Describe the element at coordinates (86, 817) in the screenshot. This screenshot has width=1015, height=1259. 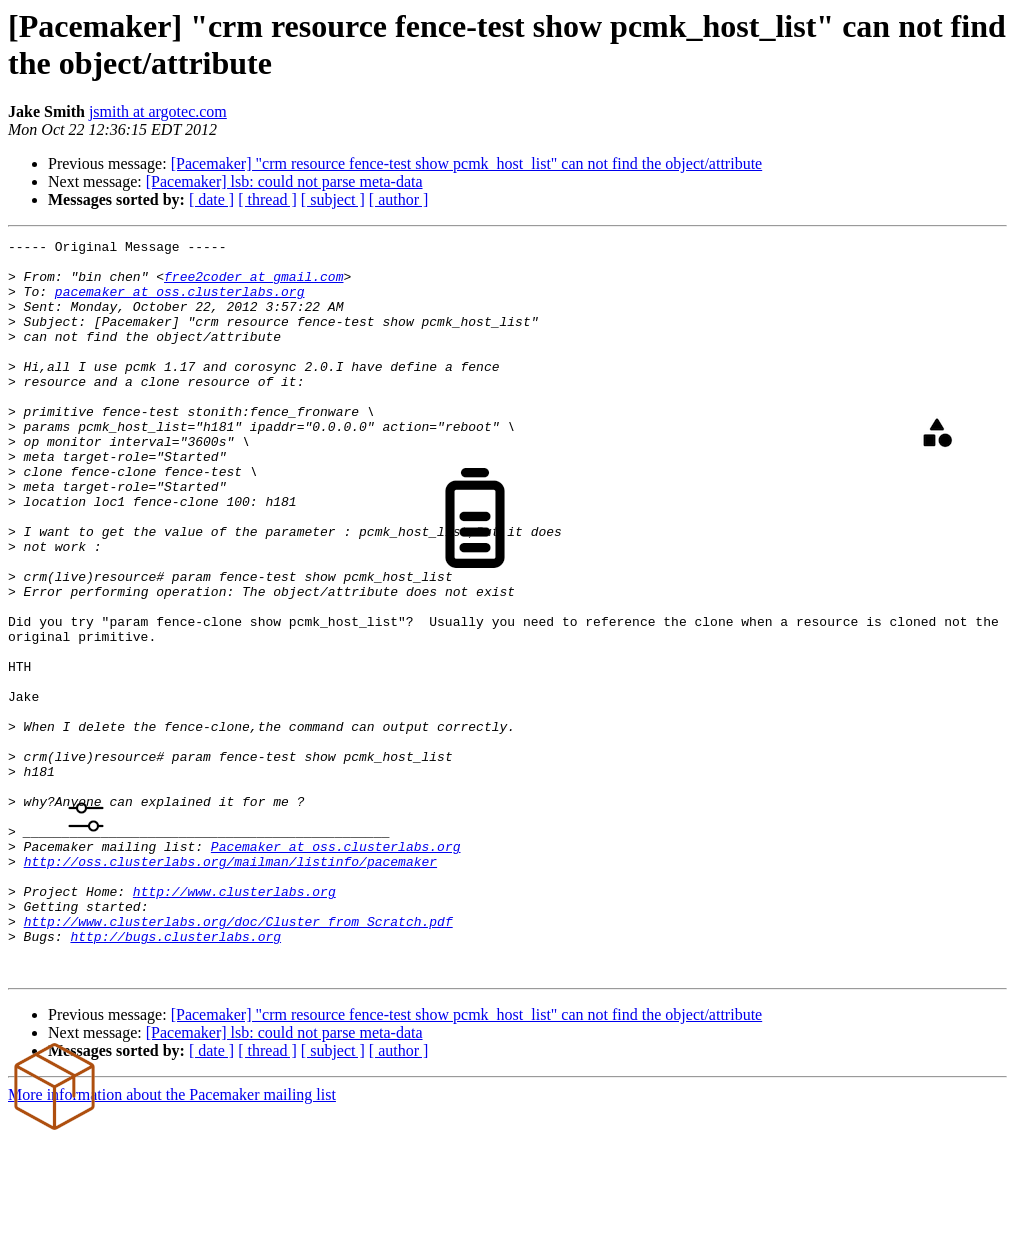
I see `adjust settings or preferences` at that location.